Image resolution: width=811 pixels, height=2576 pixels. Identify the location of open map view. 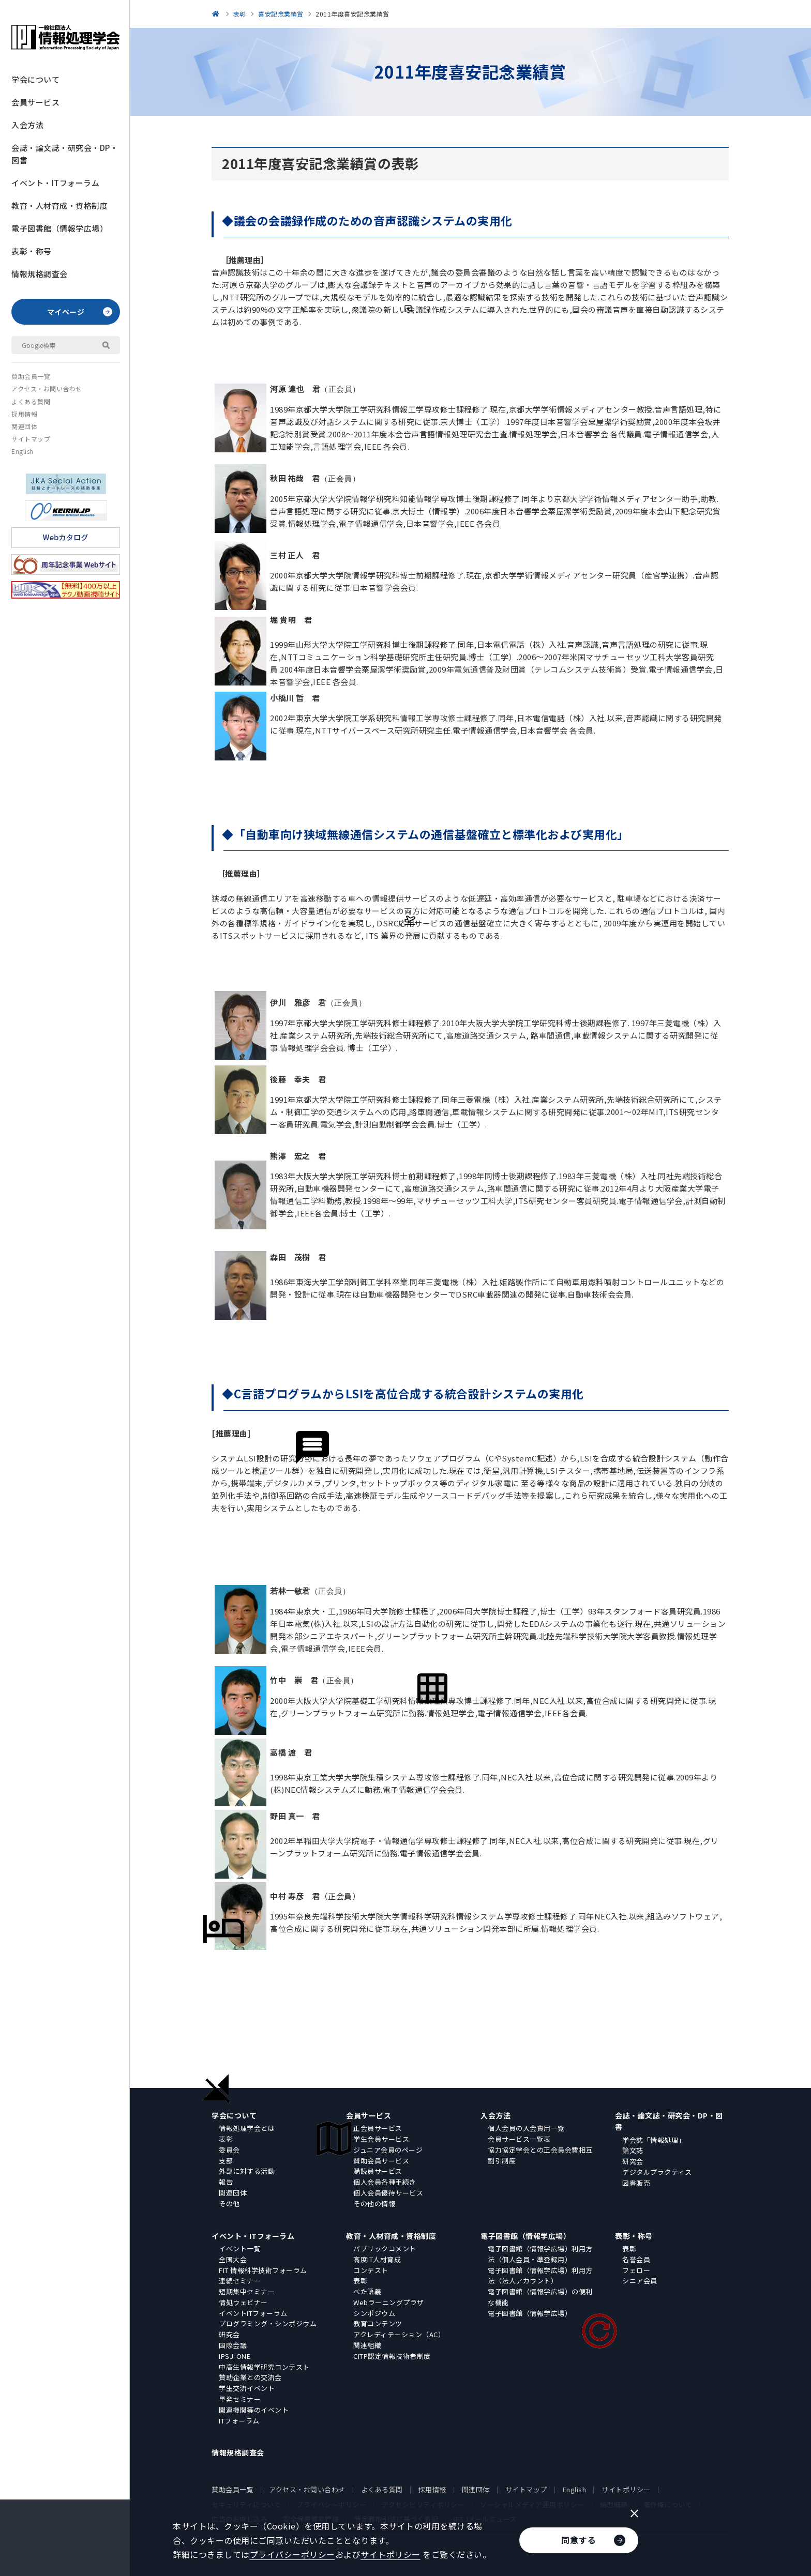
(334, 2138).